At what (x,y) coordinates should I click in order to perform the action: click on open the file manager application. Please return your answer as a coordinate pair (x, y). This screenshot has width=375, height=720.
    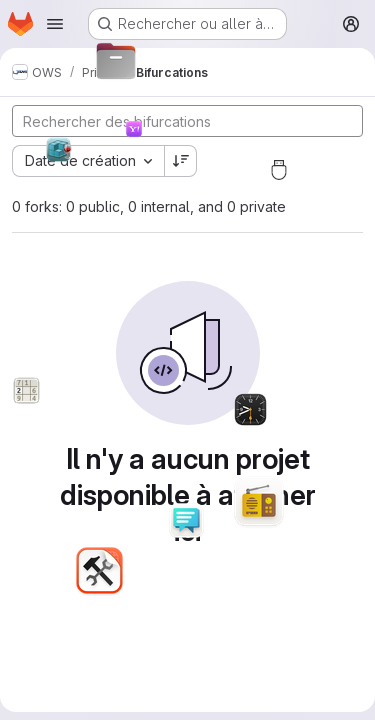
    Looking at the image, I should click on (116, 61).